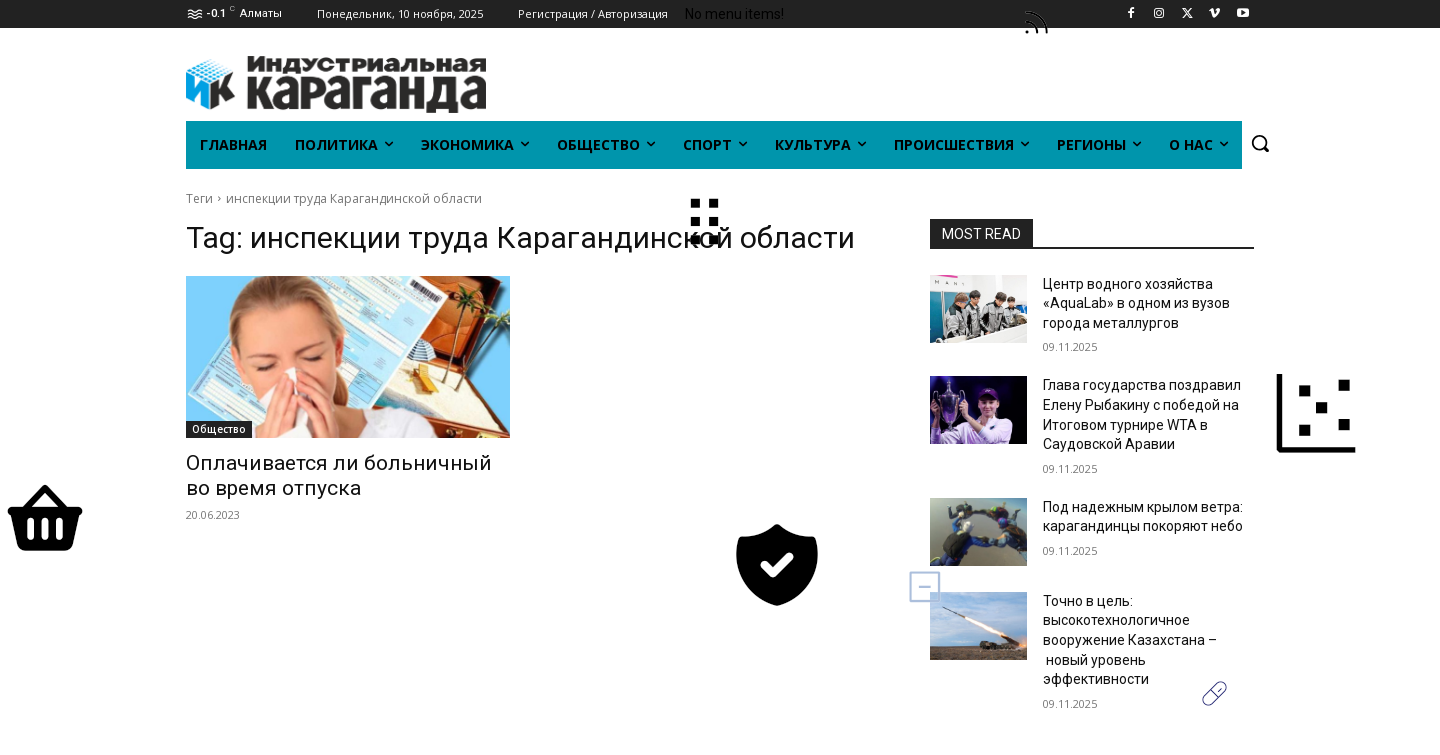 The width and height of the screenshot is (1440, 755). Describe the element at coordinates (1316, 419) in the screenshot. I see `view scatter plot visualization` at that location.